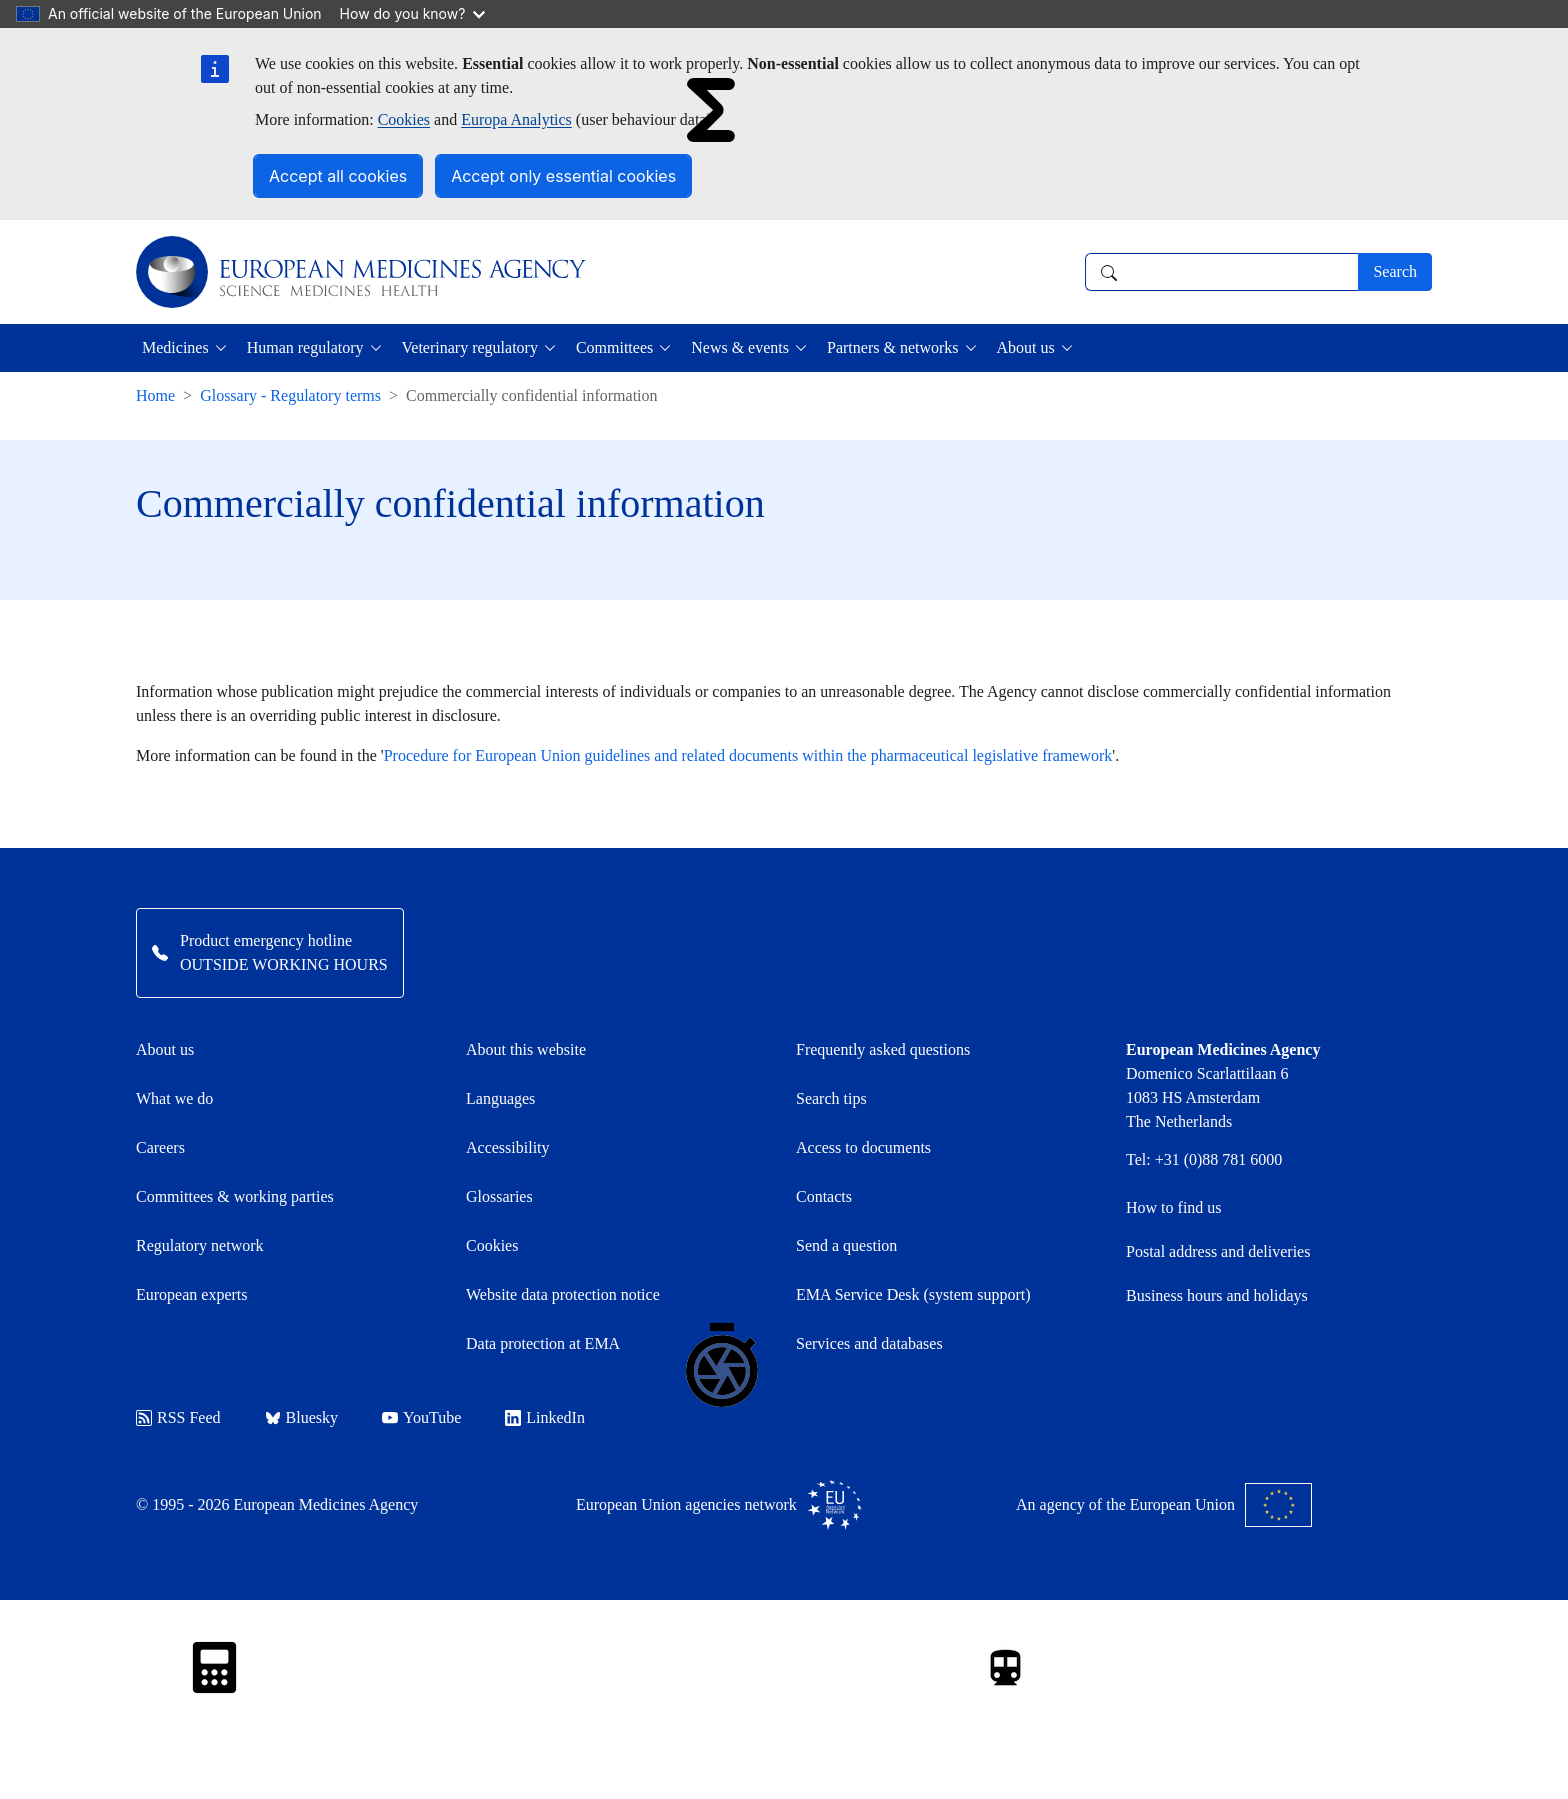  What do you see at coordinates (1005, 1668) in the screenshot?
I see `get subway or metro directions` at bounding box center [1005, 1668].